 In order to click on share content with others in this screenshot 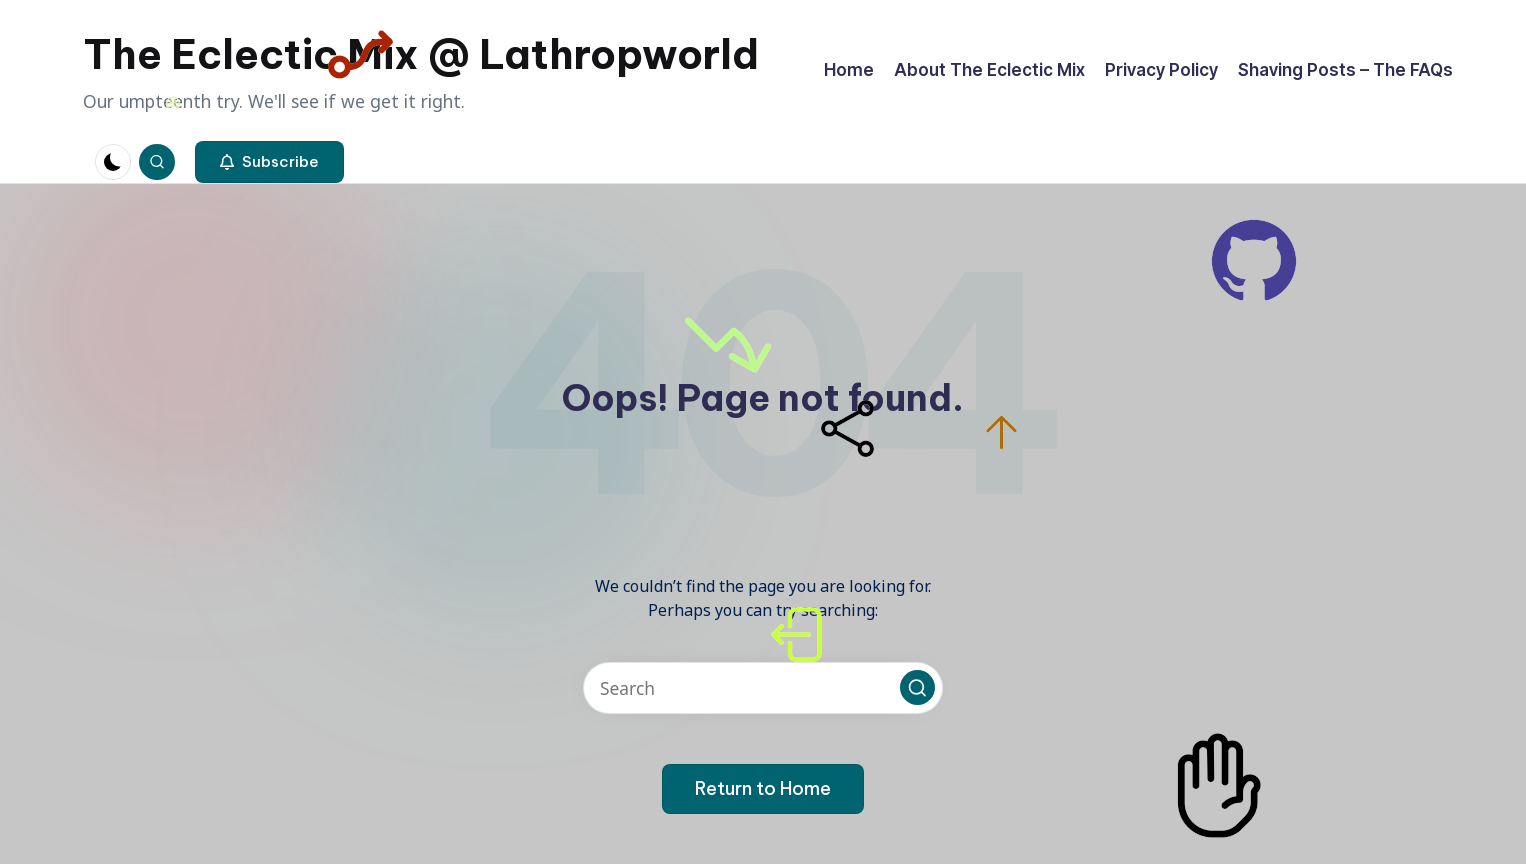, I will do `click(847, 428)`.